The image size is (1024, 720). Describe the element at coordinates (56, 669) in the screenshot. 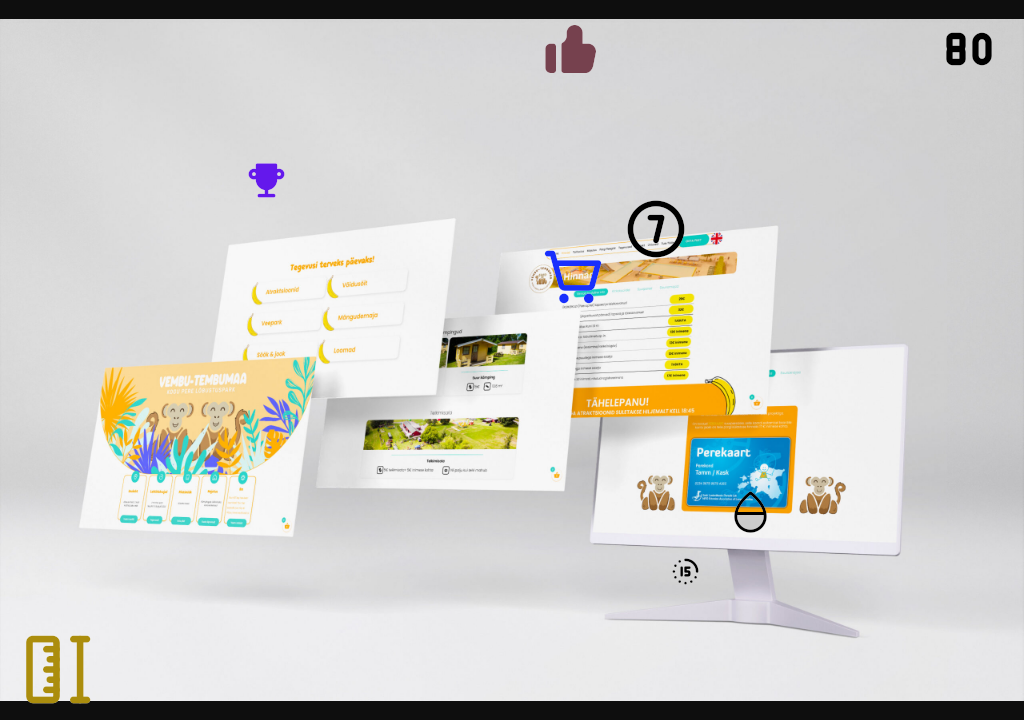

I see `measure dimensions or distances` at that location.